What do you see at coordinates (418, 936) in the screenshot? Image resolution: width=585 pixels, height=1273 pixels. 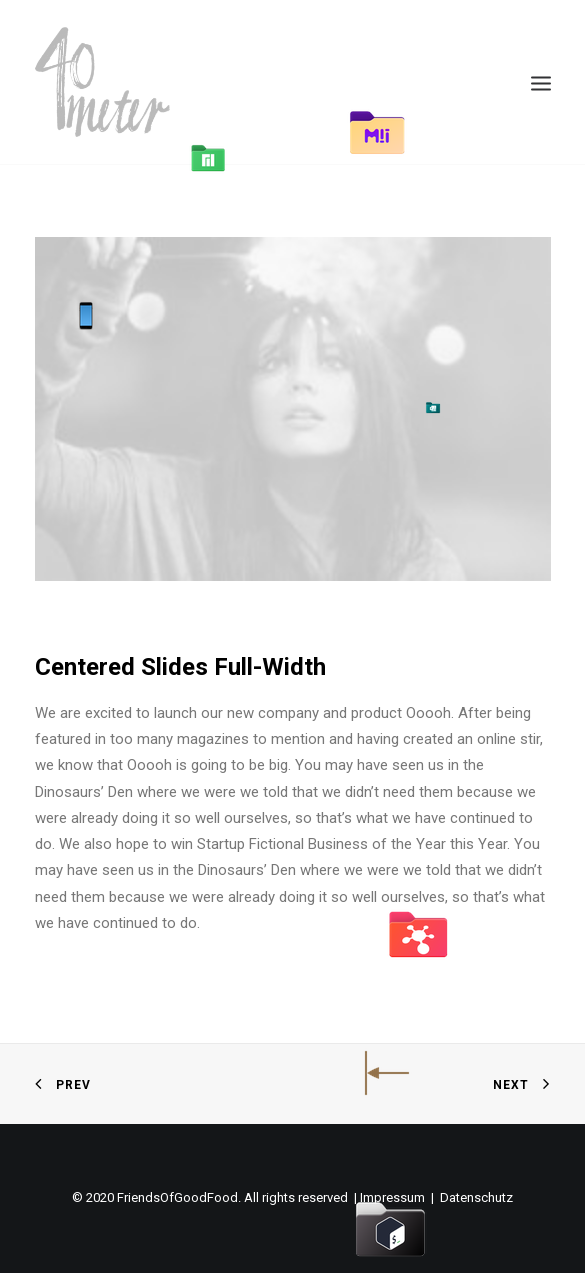 I see `open folder containing mindmap files` at bounding box center [418, 936].